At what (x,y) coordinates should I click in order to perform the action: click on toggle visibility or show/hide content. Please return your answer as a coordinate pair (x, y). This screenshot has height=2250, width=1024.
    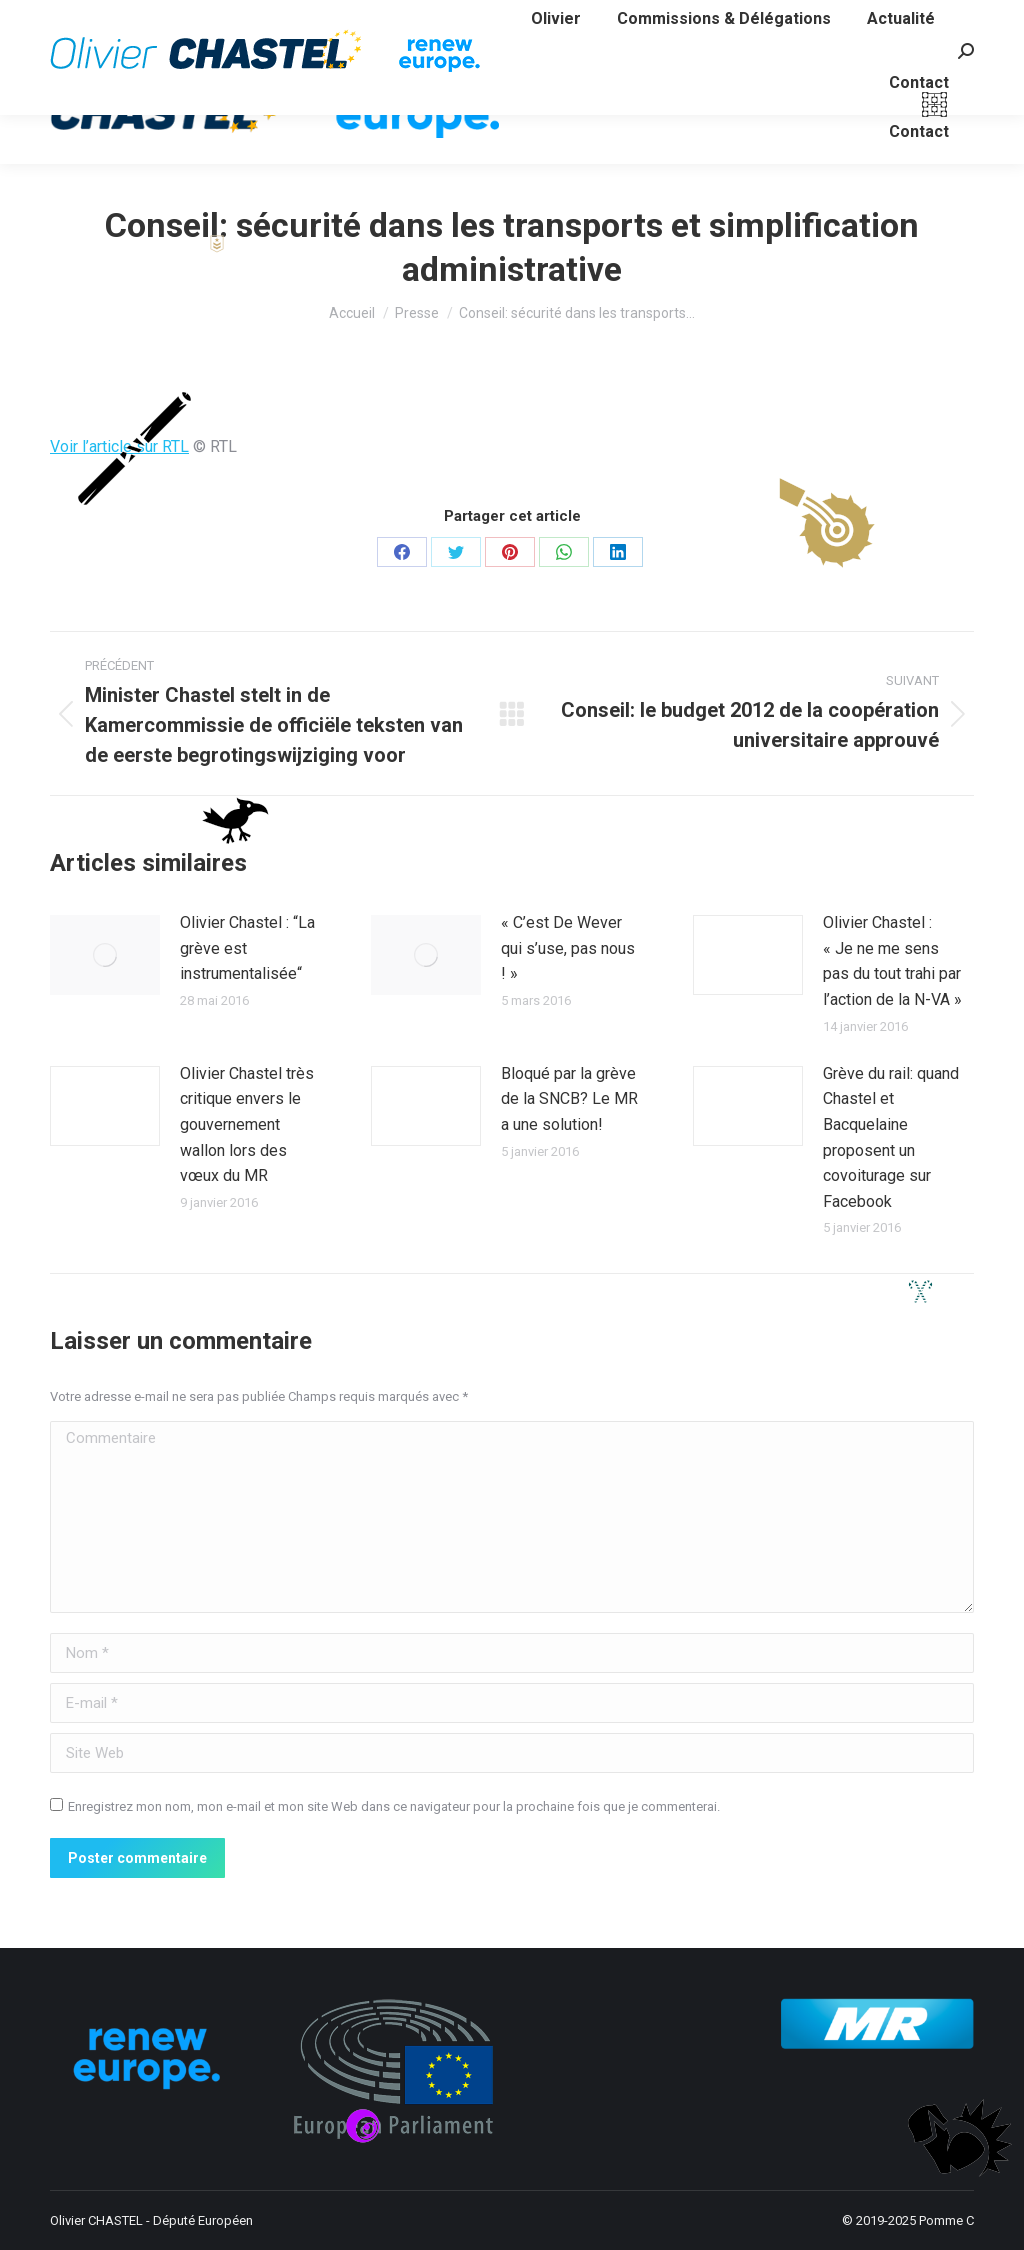
    Looking at the image, I should click on (363, 2126).